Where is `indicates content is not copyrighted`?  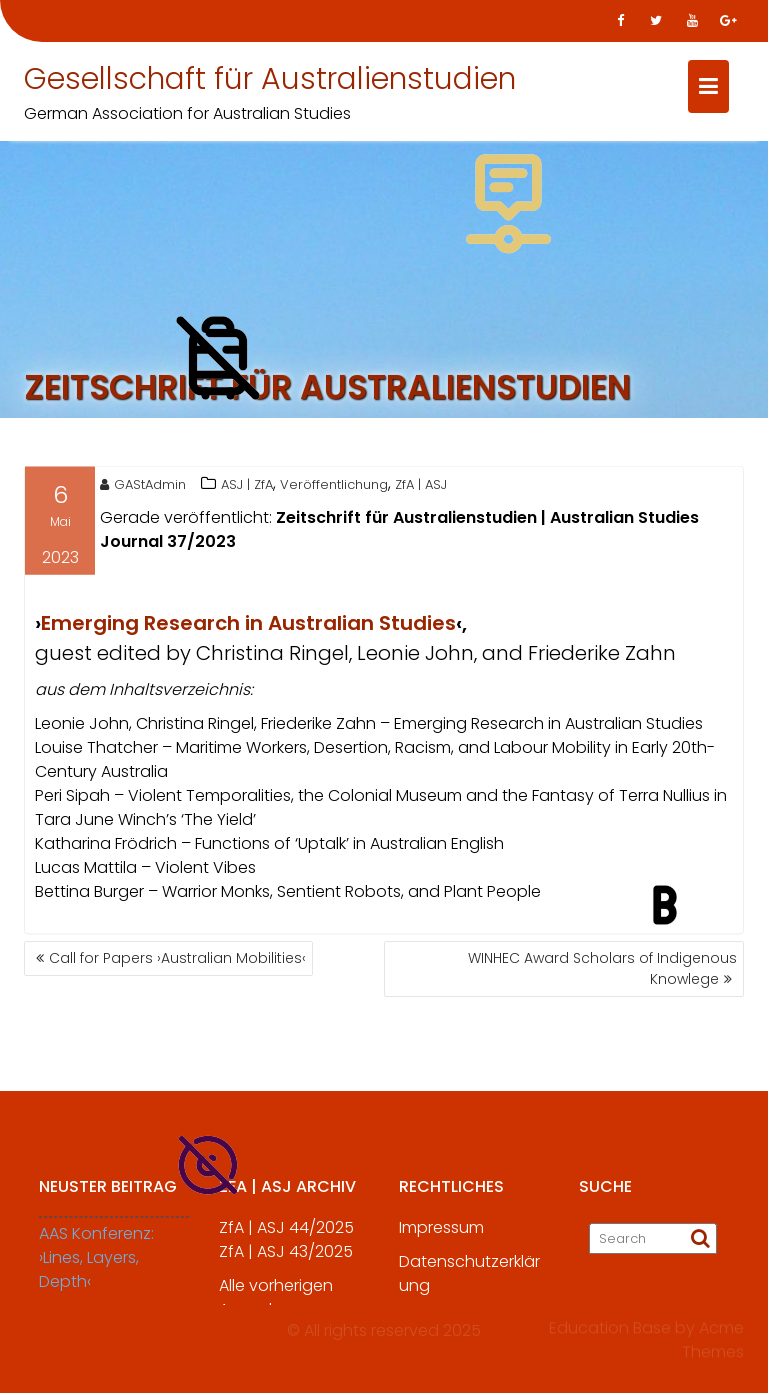 indicates content is not copyrighted is located at coordinates (208, 1165).